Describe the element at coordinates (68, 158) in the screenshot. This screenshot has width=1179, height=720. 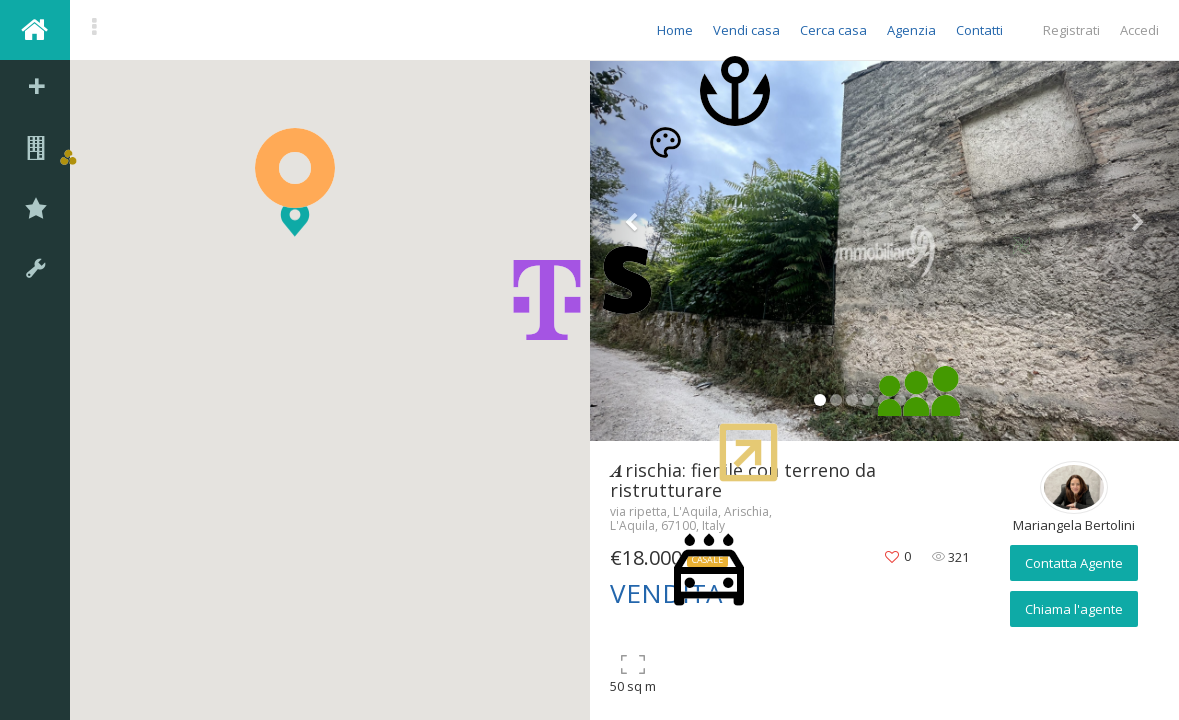
I see `apply color filter to image` at that location.